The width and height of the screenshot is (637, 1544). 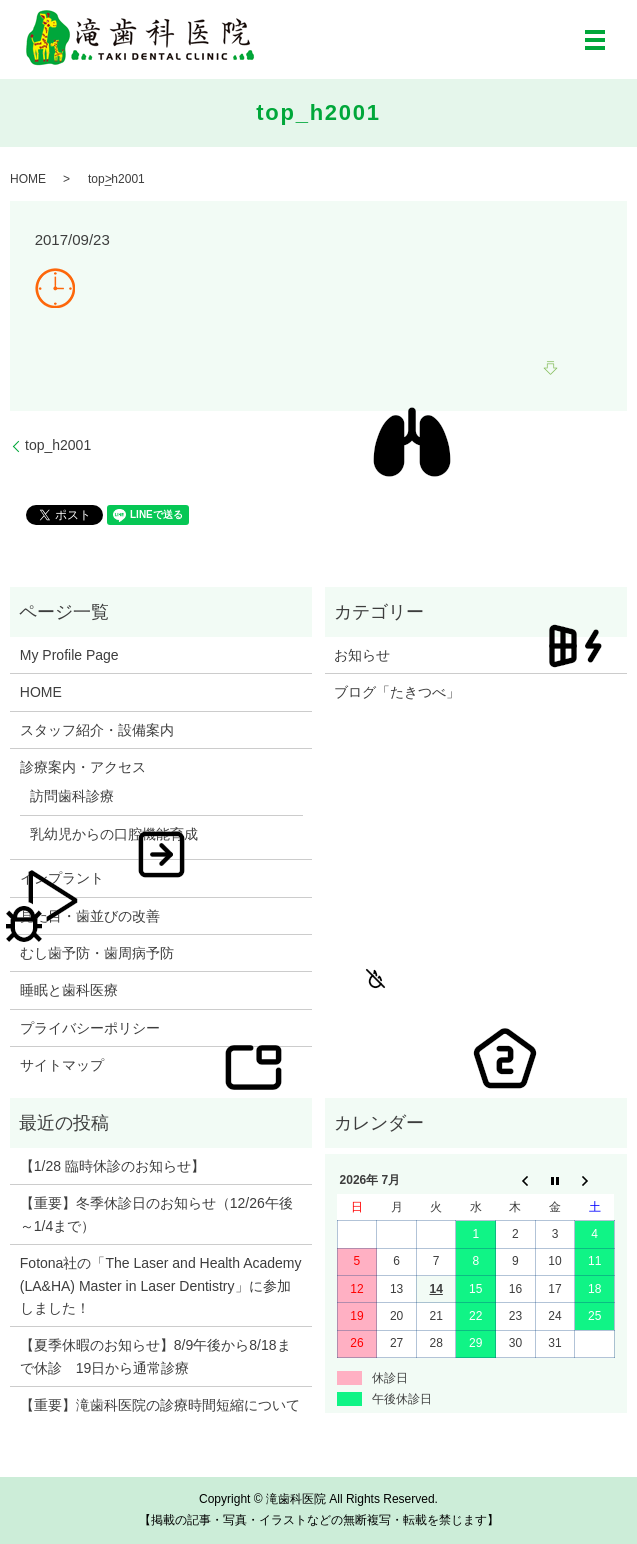 What do you see at coordinates (253, 1067) in the screenshot?
I see `enable picture-in-picture mode at top of screen` at bounding box center [253, 1067].